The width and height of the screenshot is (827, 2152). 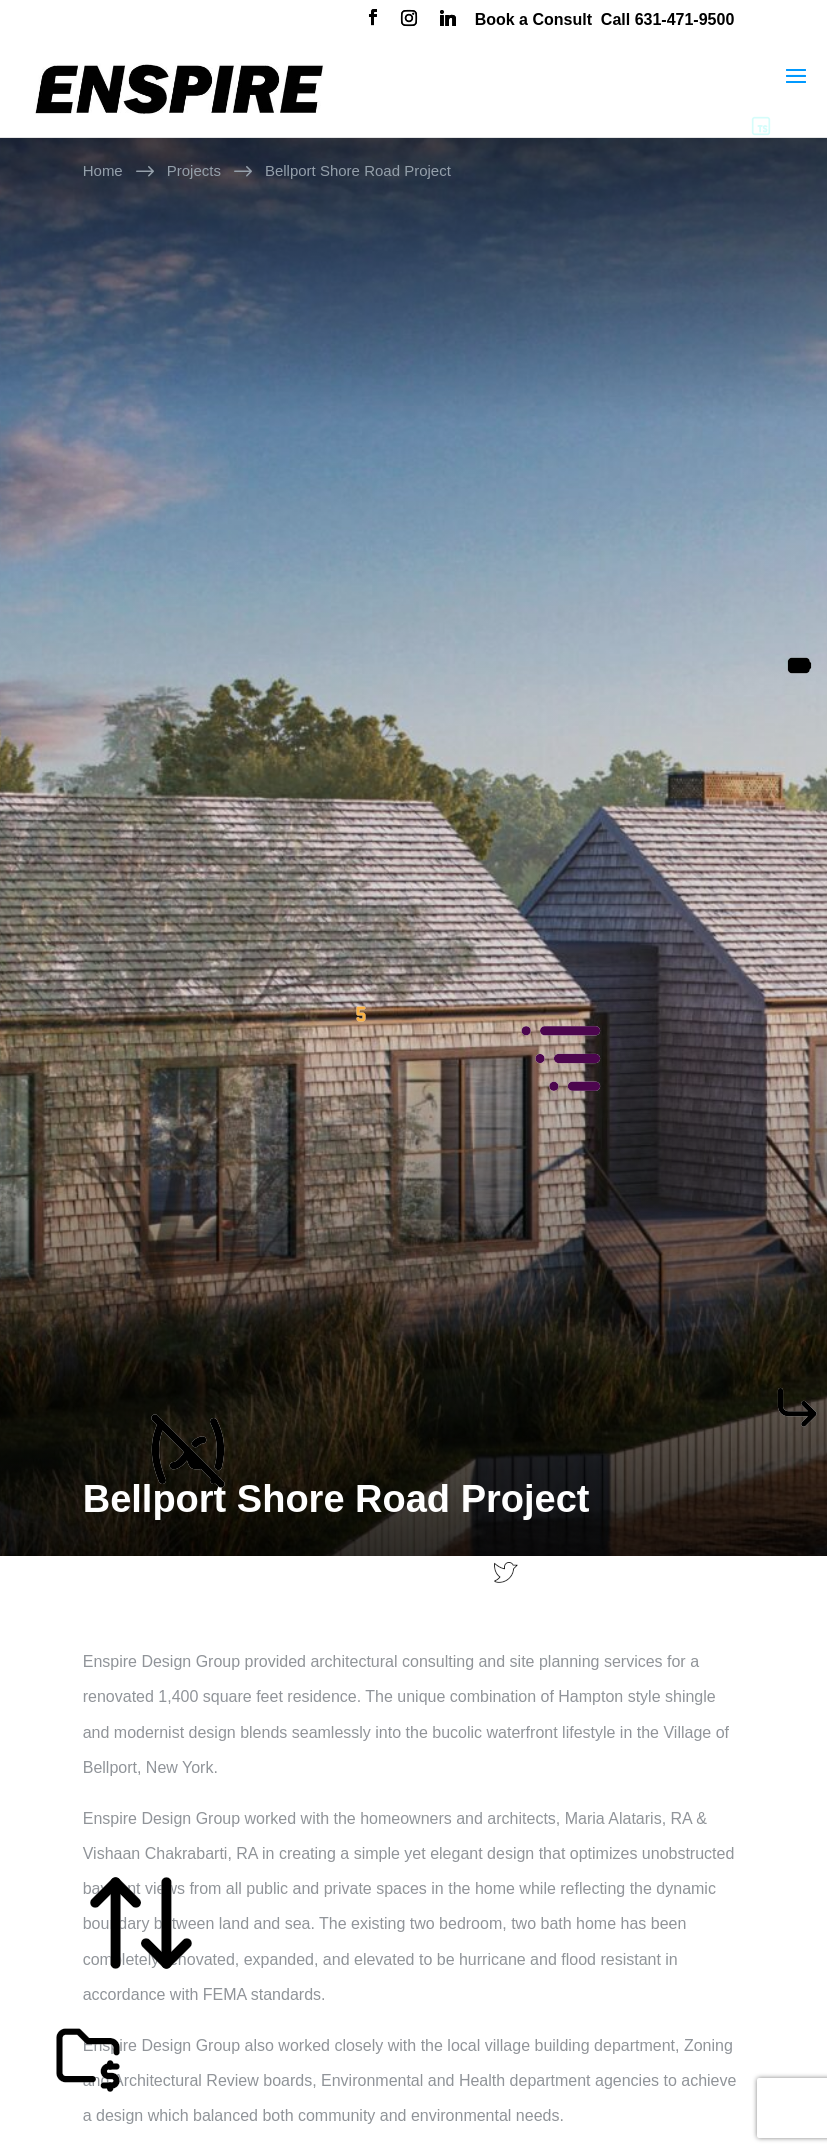 I want to click on view hierarchical list or tree structure, so click(x=558, y=1058).